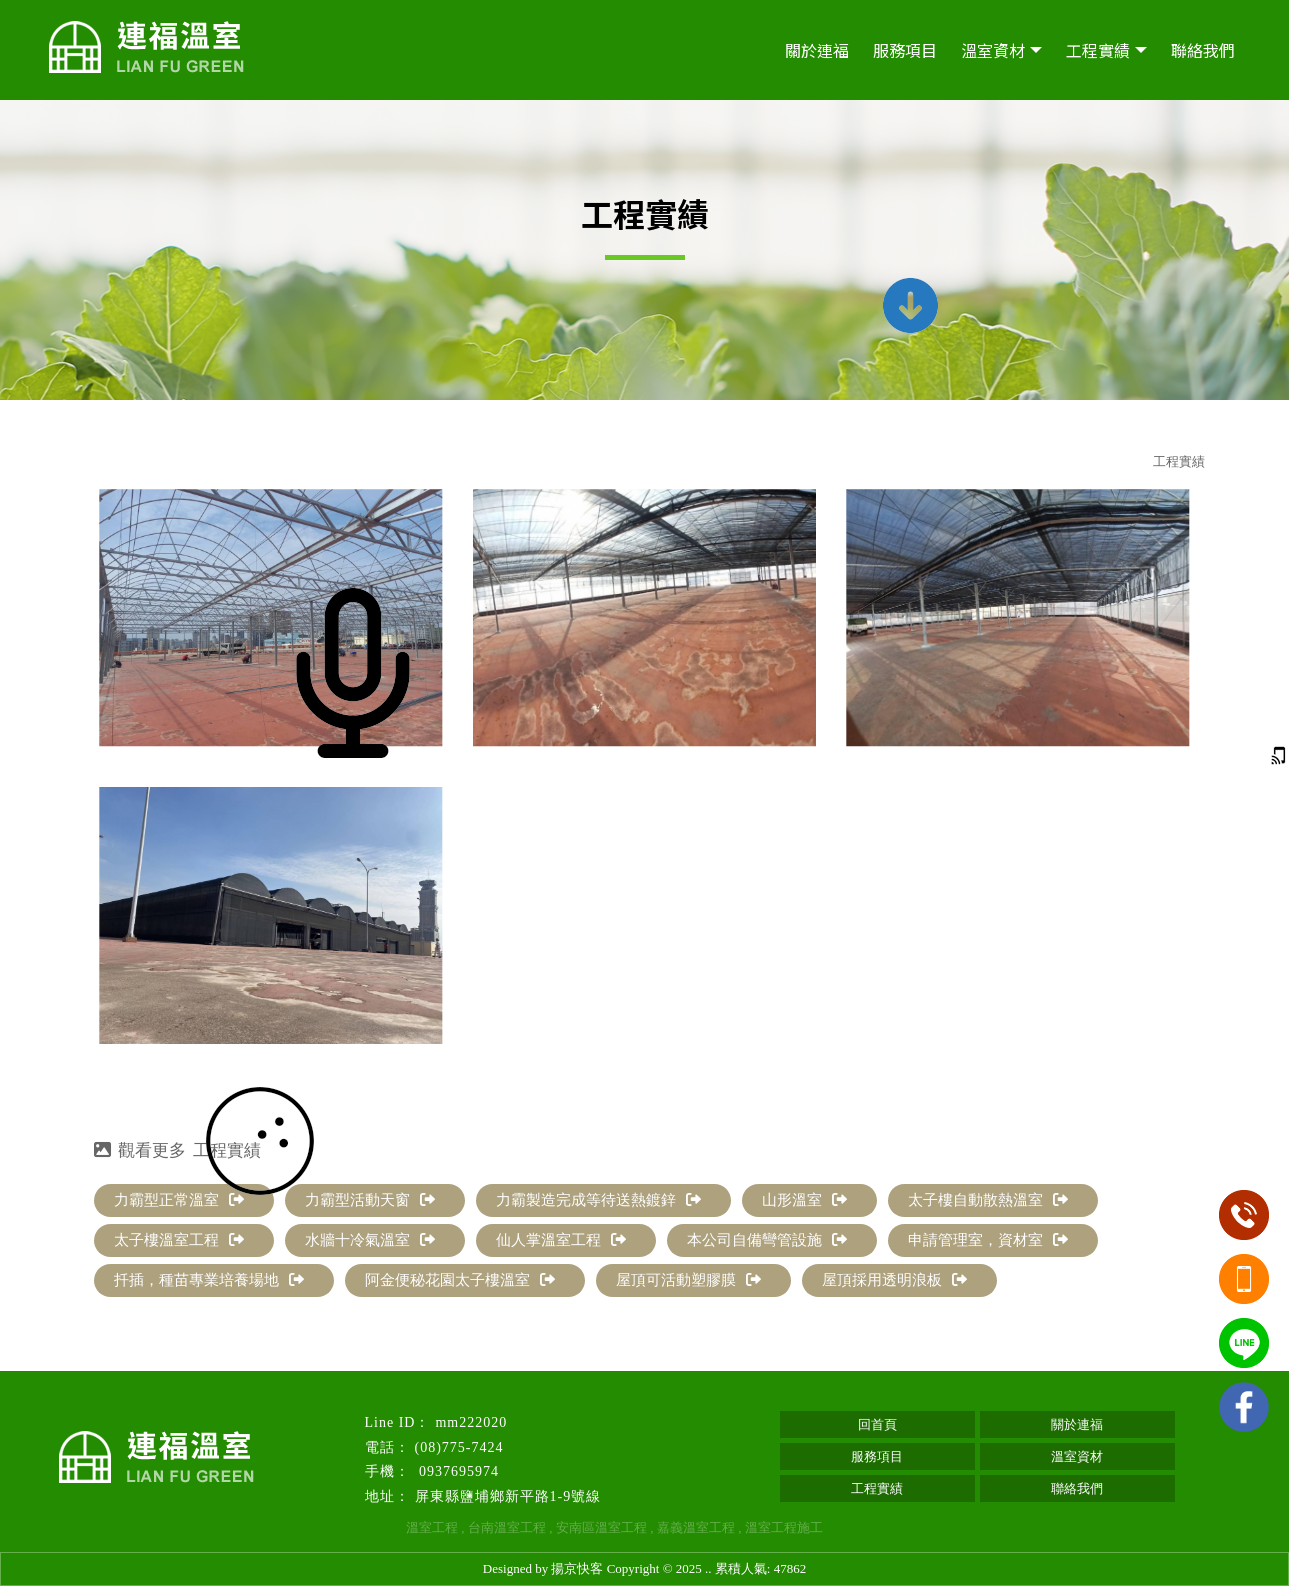  What do you see at coordinates (353, 673) in the screenshot?
I see `tap to use voice input` at bounding box center [353, 673].